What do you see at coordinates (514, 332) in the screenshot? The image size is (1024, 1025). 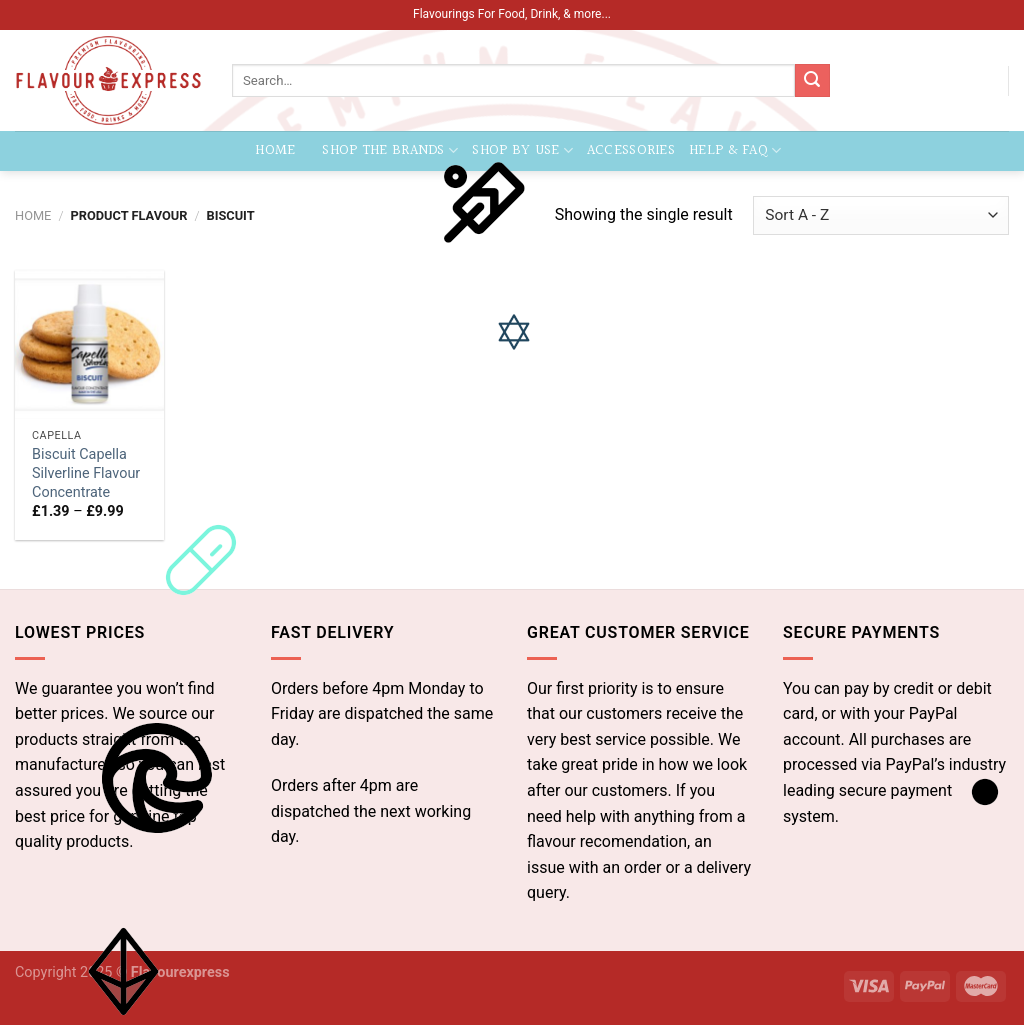 I see `indicates jewish religious content or services` at bounding box center [514, 332].